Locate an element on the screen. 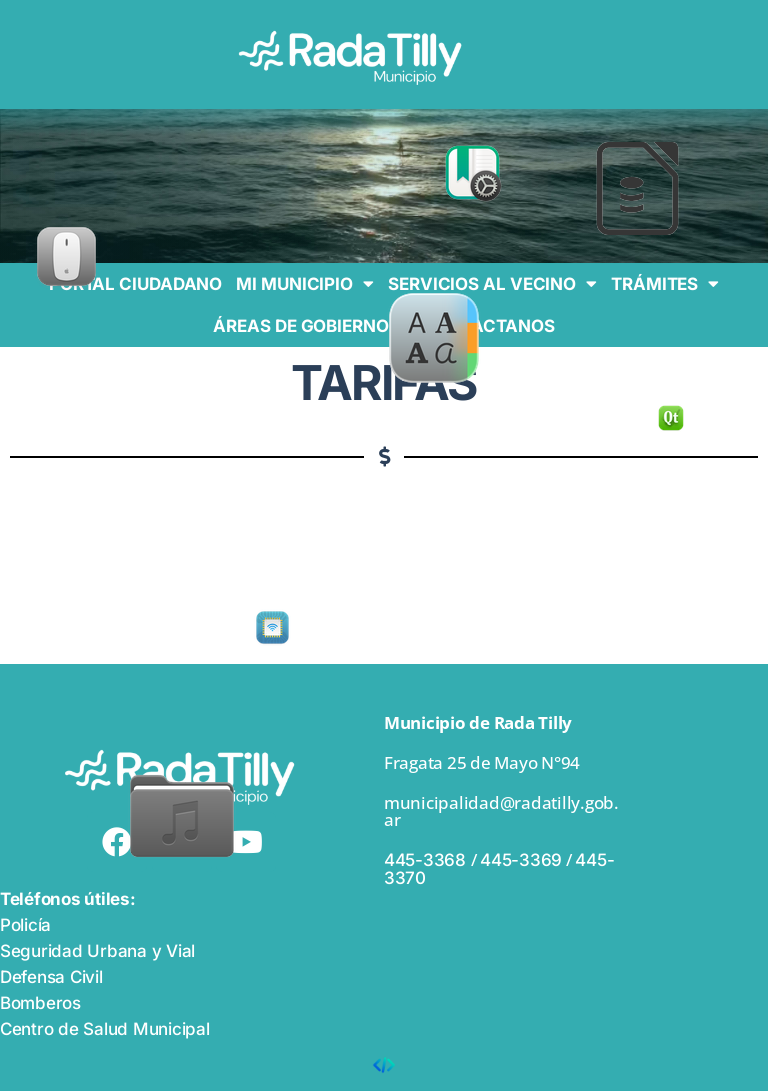  open calibre ebook editor is located at coordinates (472, 172).